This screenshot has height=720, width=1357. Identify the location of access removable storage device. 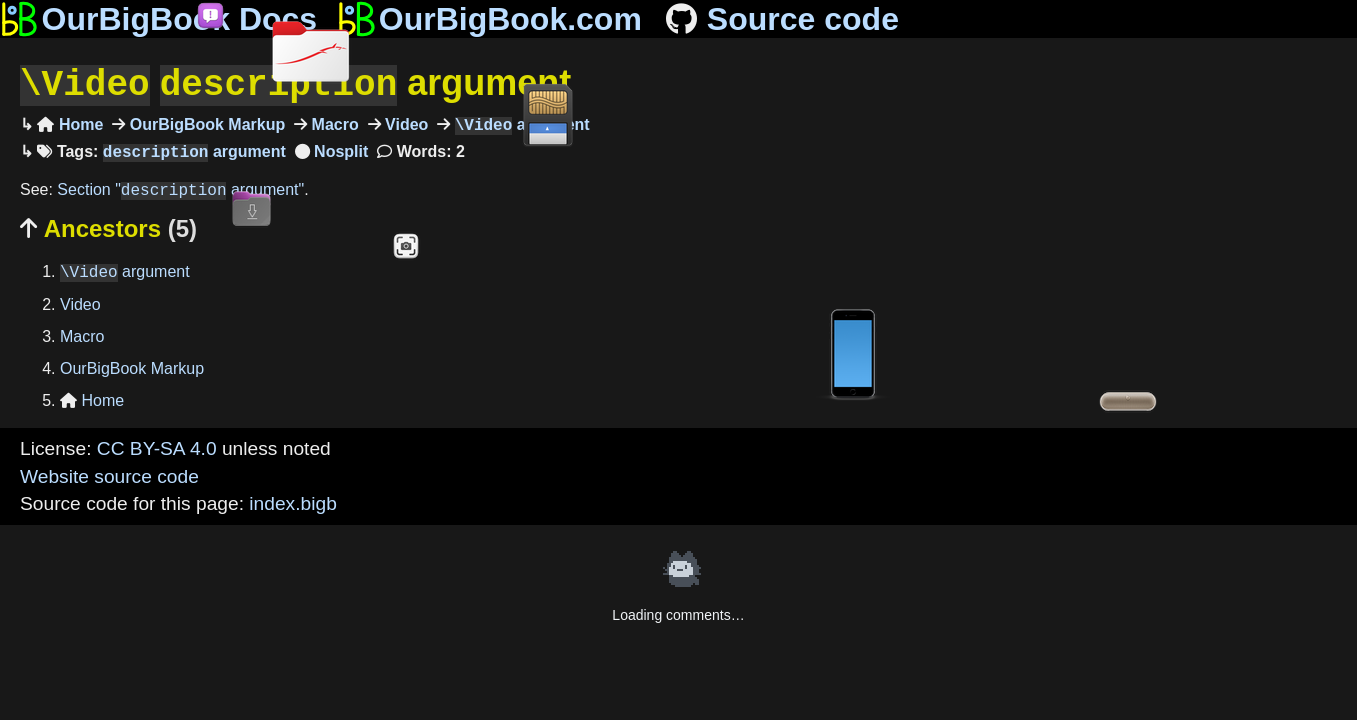
(548, 115).